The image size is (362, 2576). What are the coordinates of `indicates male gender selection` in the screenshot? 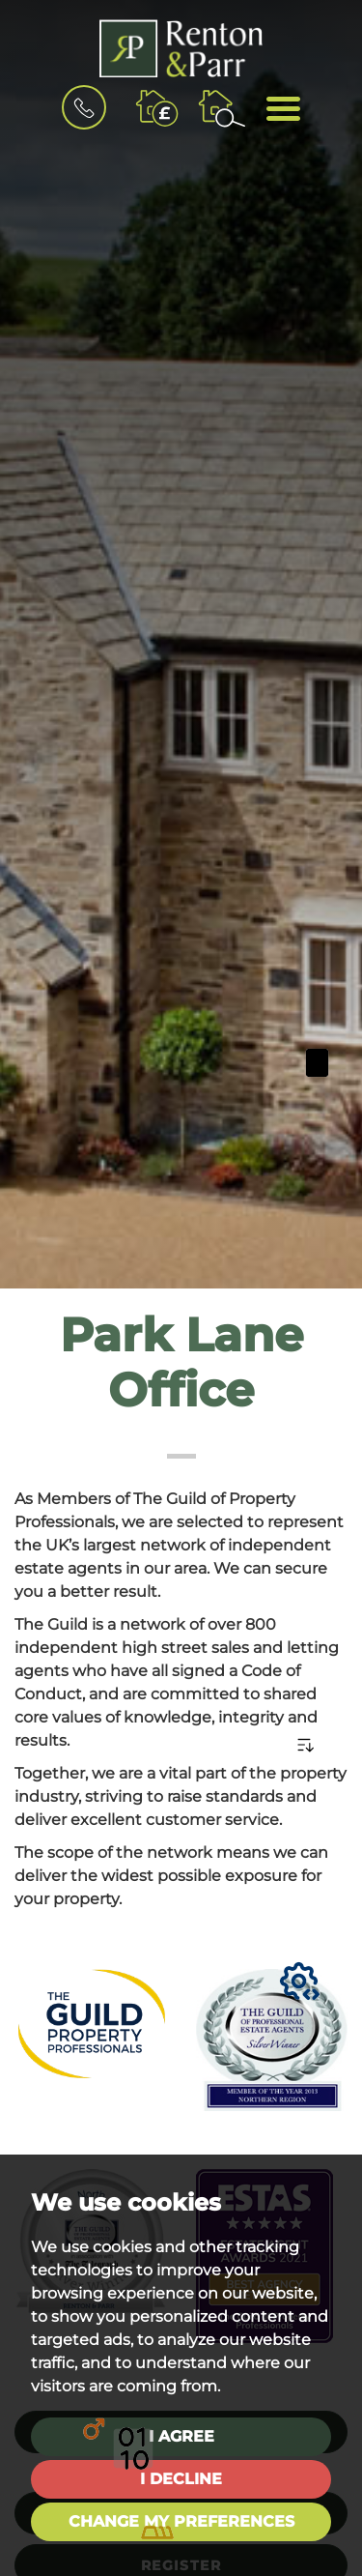 It's located at (93, 2429).